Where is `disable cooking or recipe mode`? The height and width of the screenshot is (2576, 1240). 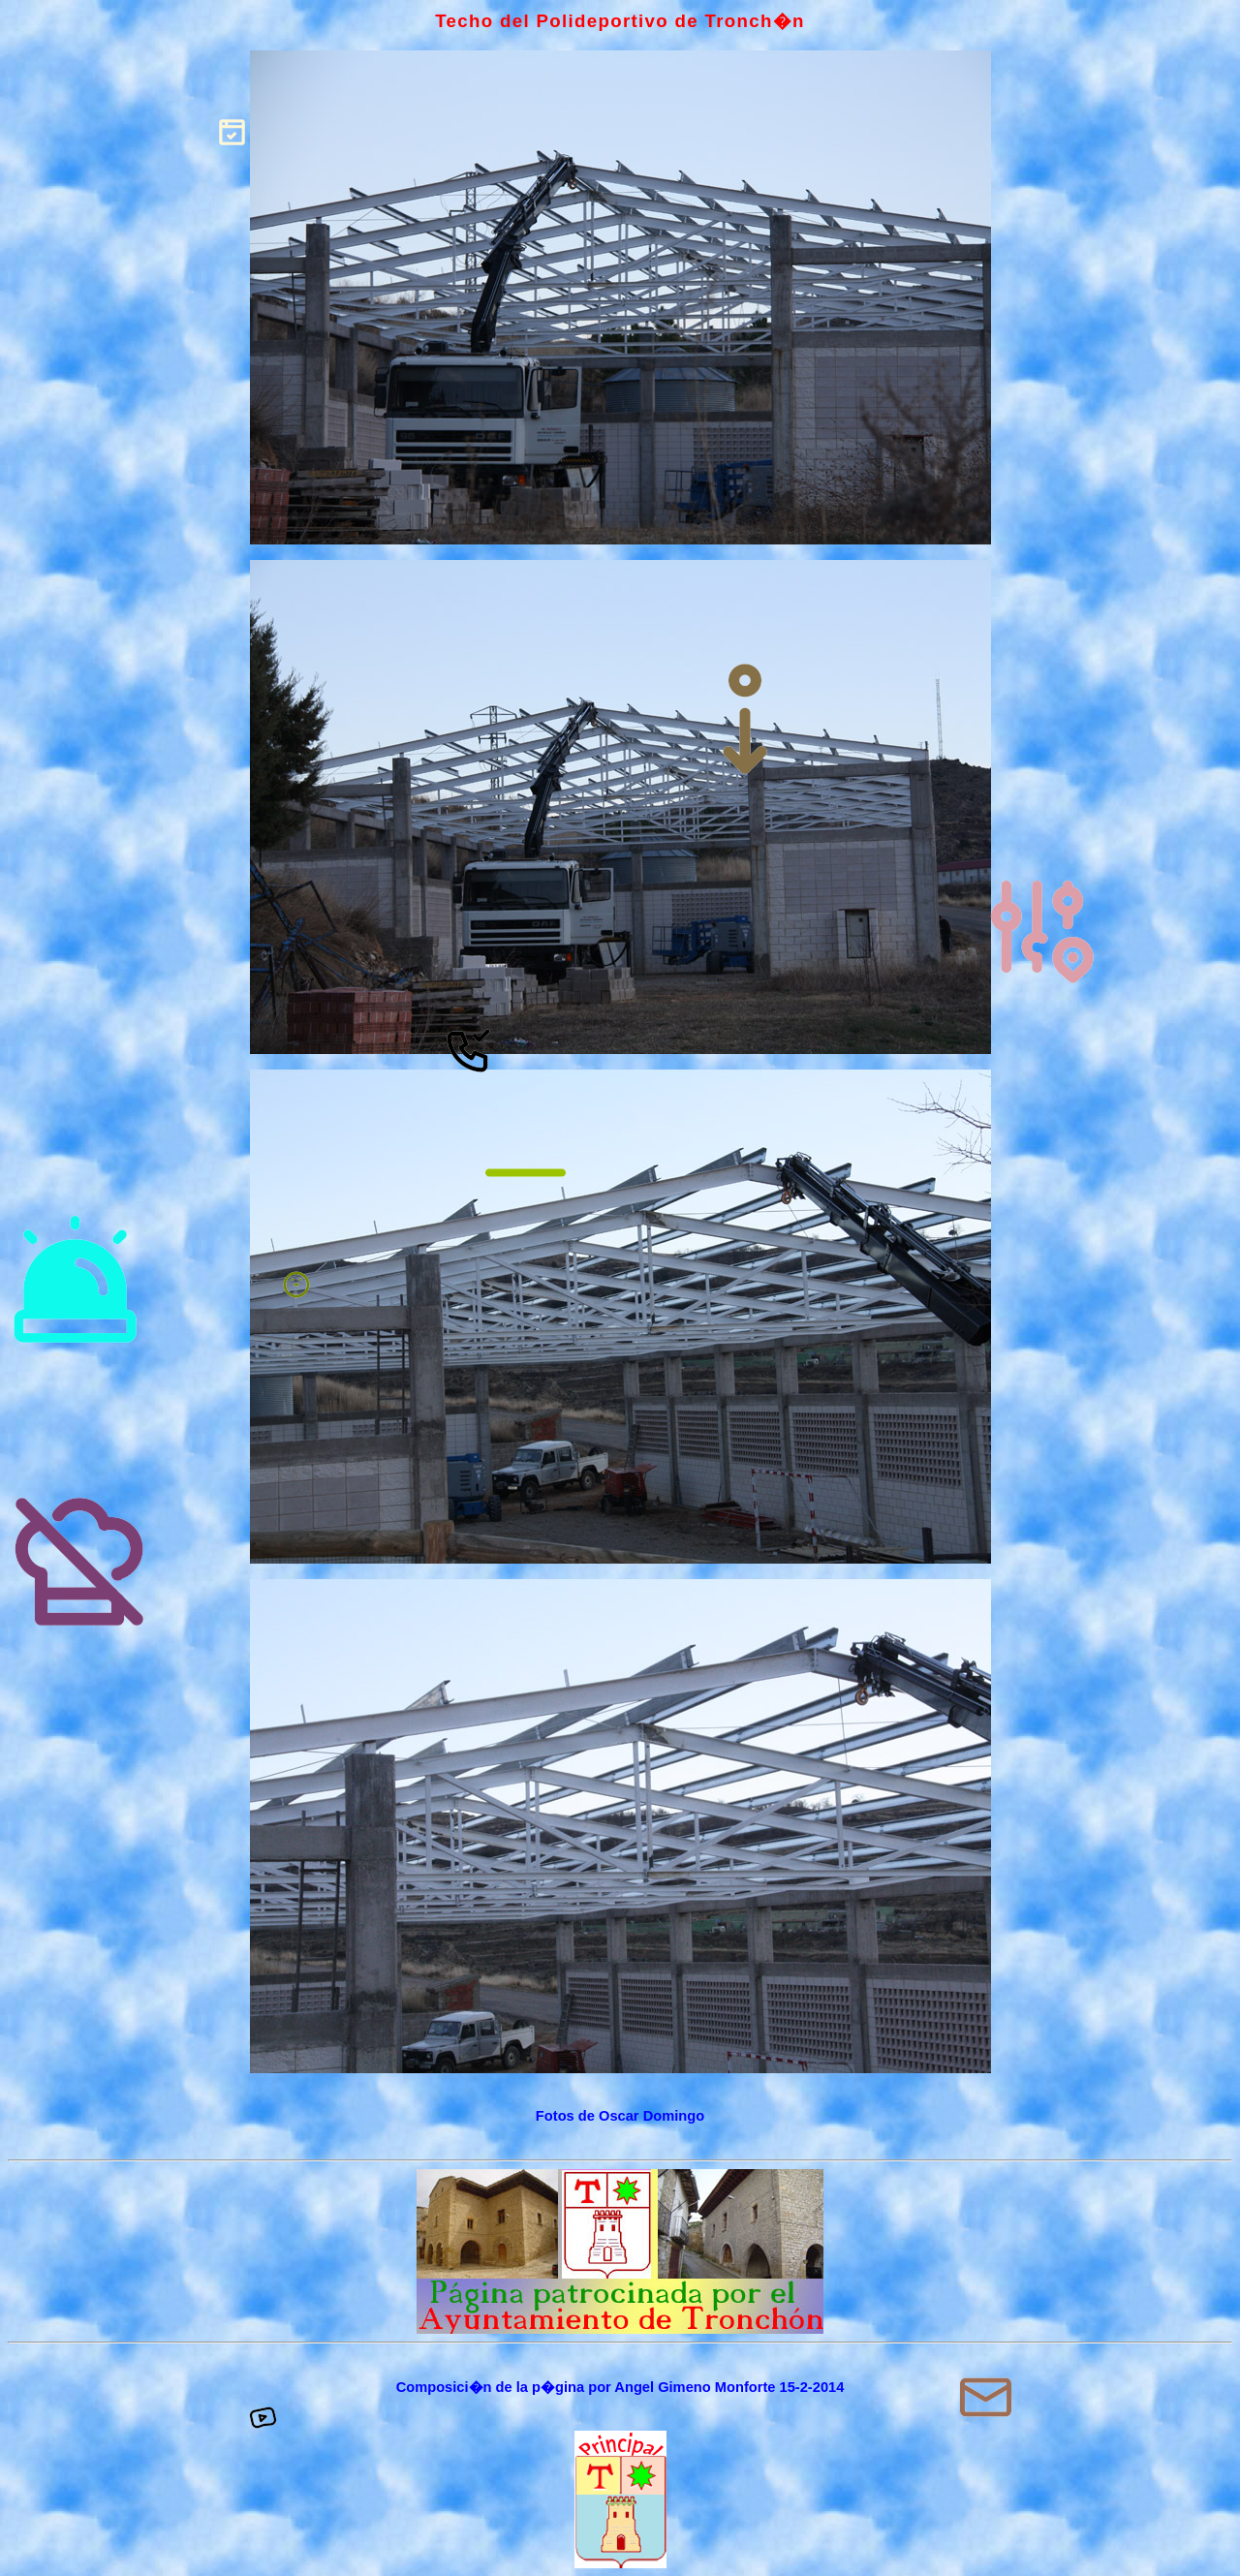
disable cooking or recipe mode is located at coordinates (79, 1562).